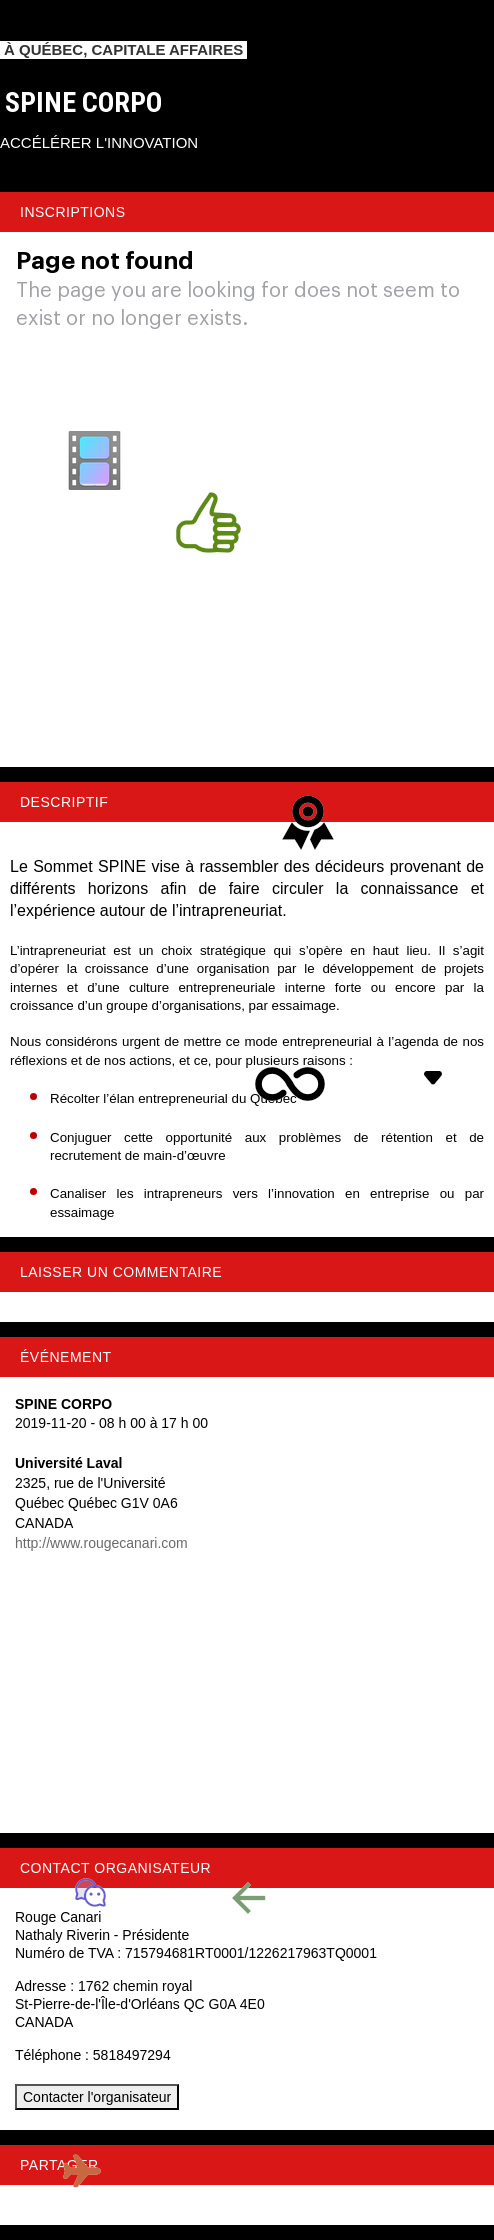  What do you see at coordinates (82, 2171) in the screenshot?
I see `enable airplane mode` at bounding box center [82, 2171].